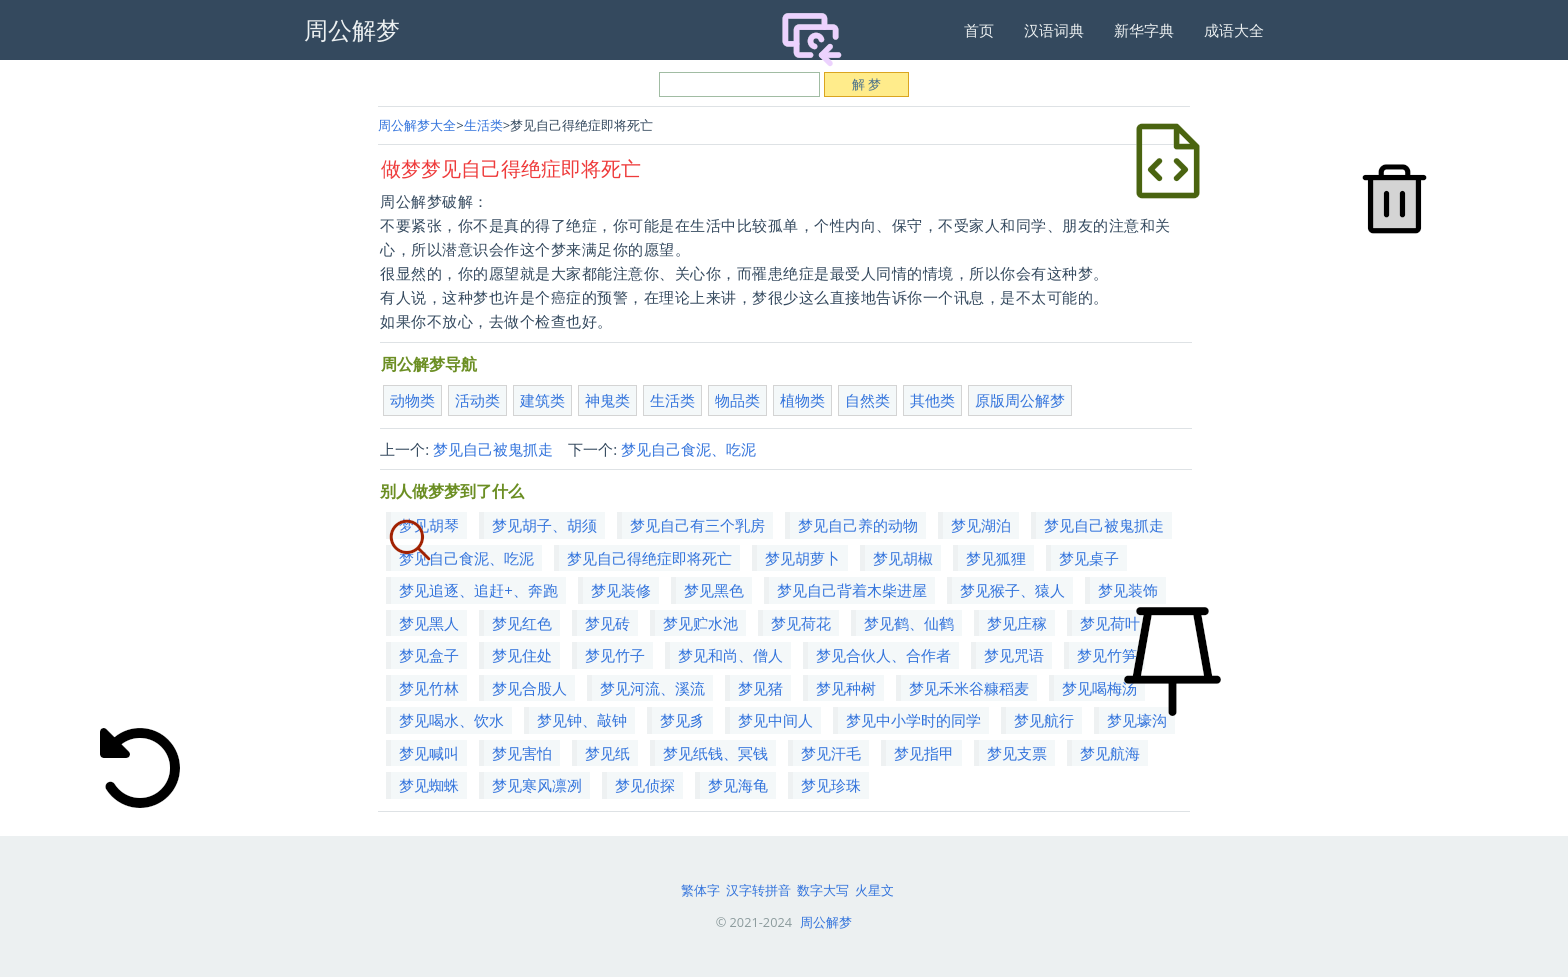  Describe the element at coordinates (410, 540) in the screenshot. I see `search for content` at that location.